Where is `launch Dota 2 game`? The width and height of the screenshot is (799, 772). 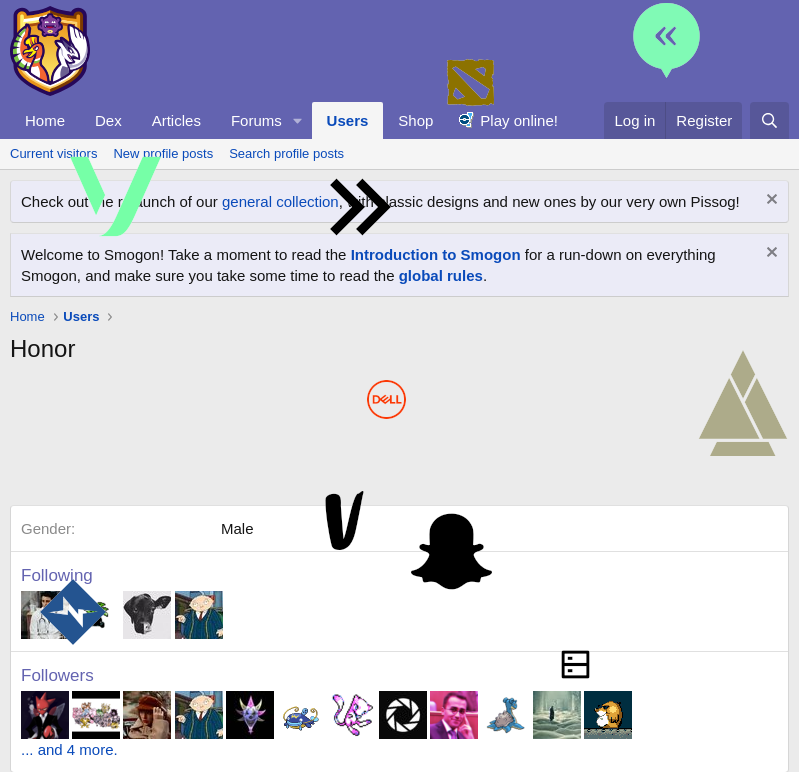 launch Dota 2 game is located at coordinates (470, 82).